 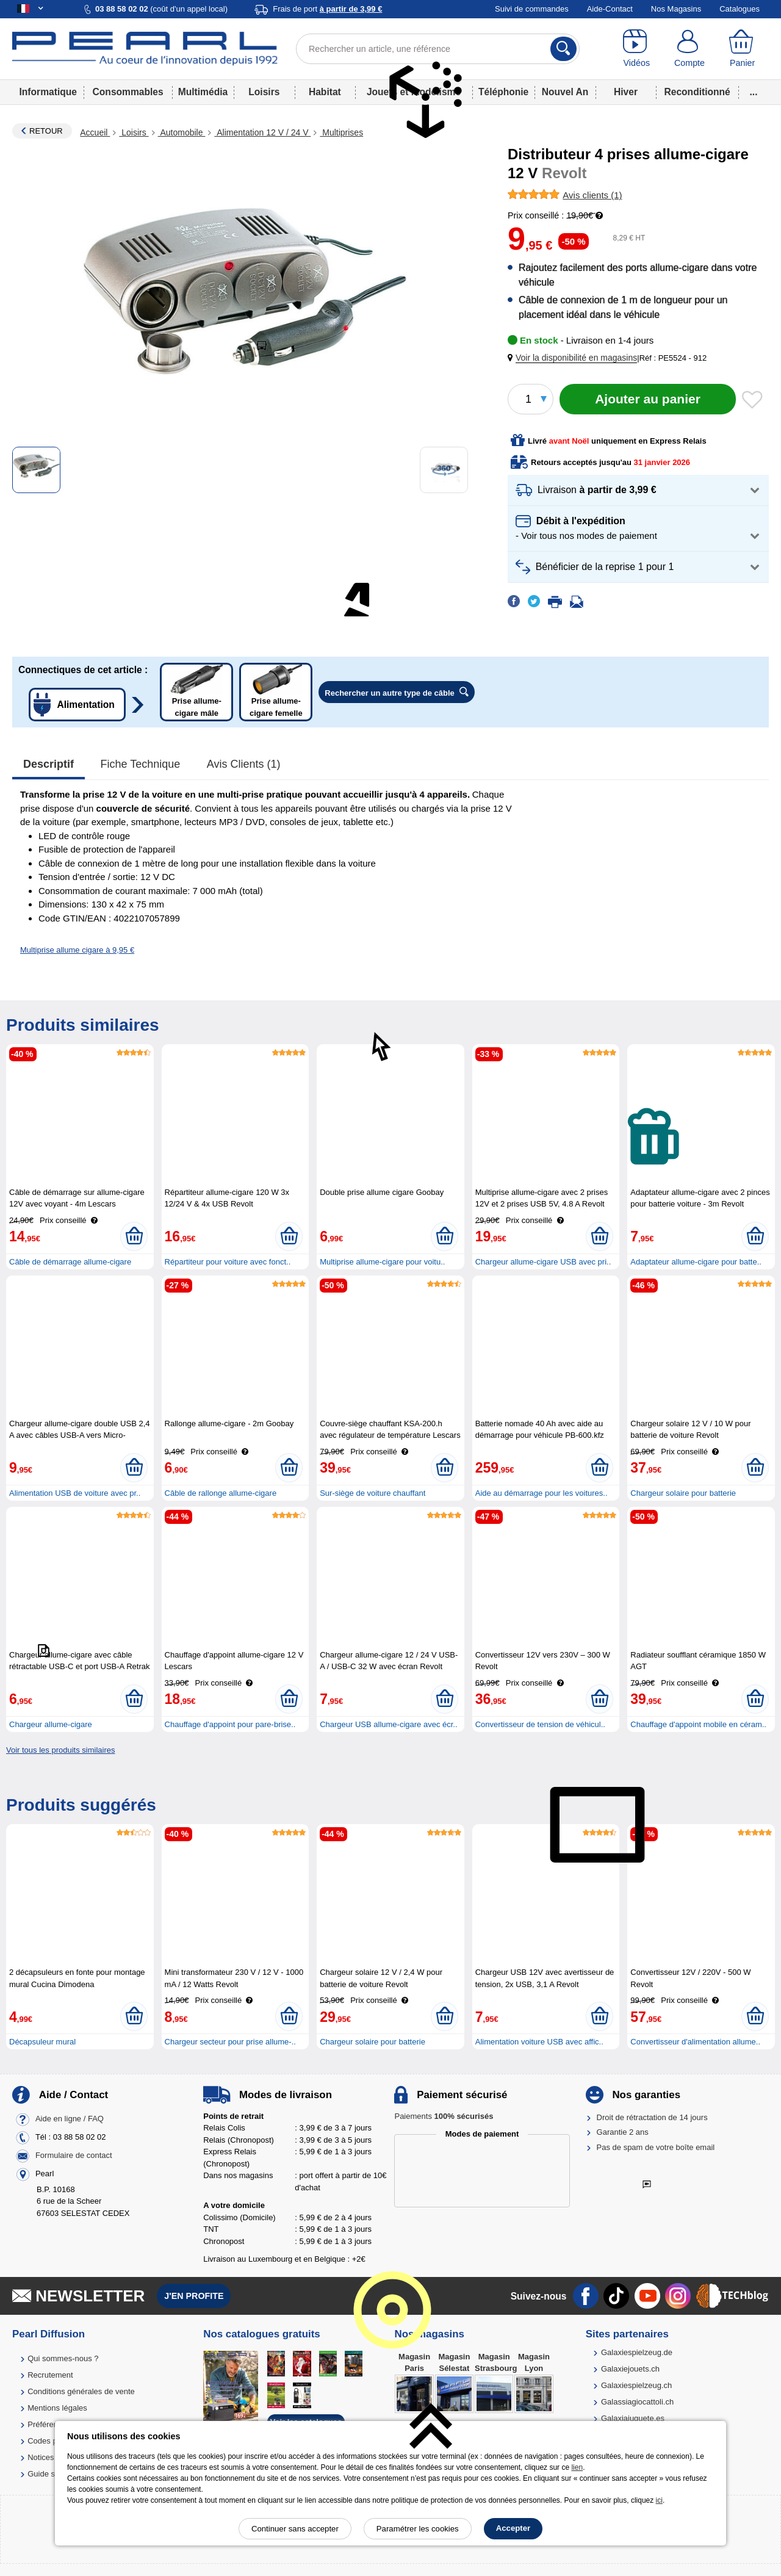 What do you see at coordinates (380, 1047) in the screenshot?
I see `cursor pointer indicating selection mode` at bounding box center [380, 1047].